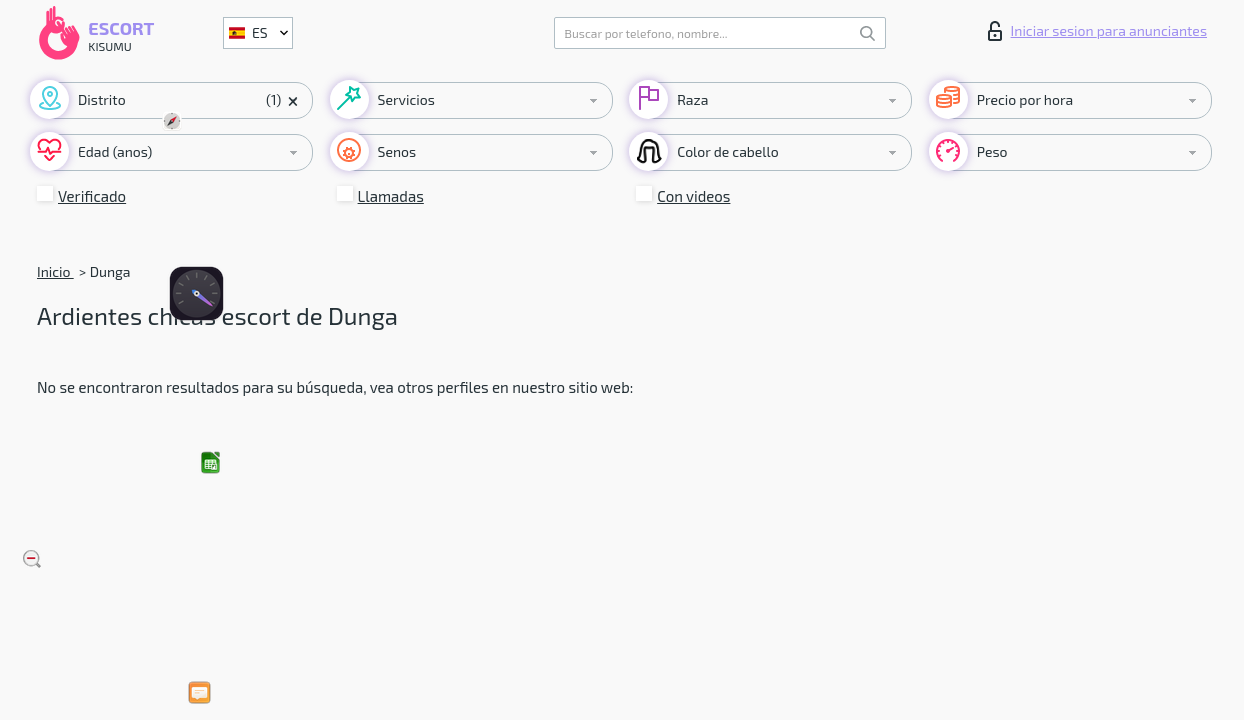 This screenshot has height=720, width=1244. Describe the element at coordinates (172, 121) in the screenshot. I see `open navigation or compass preferences` at that location.